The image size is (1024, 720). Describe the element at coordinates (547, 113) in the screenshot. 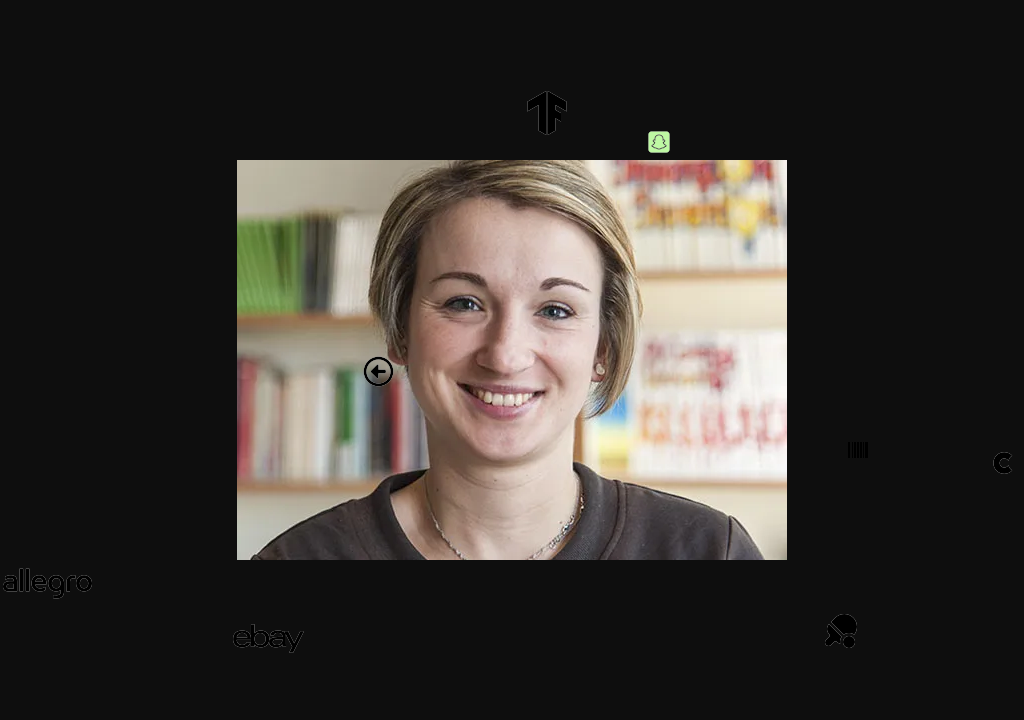

I see `TensorFlow machine learning framework logo` at that location.